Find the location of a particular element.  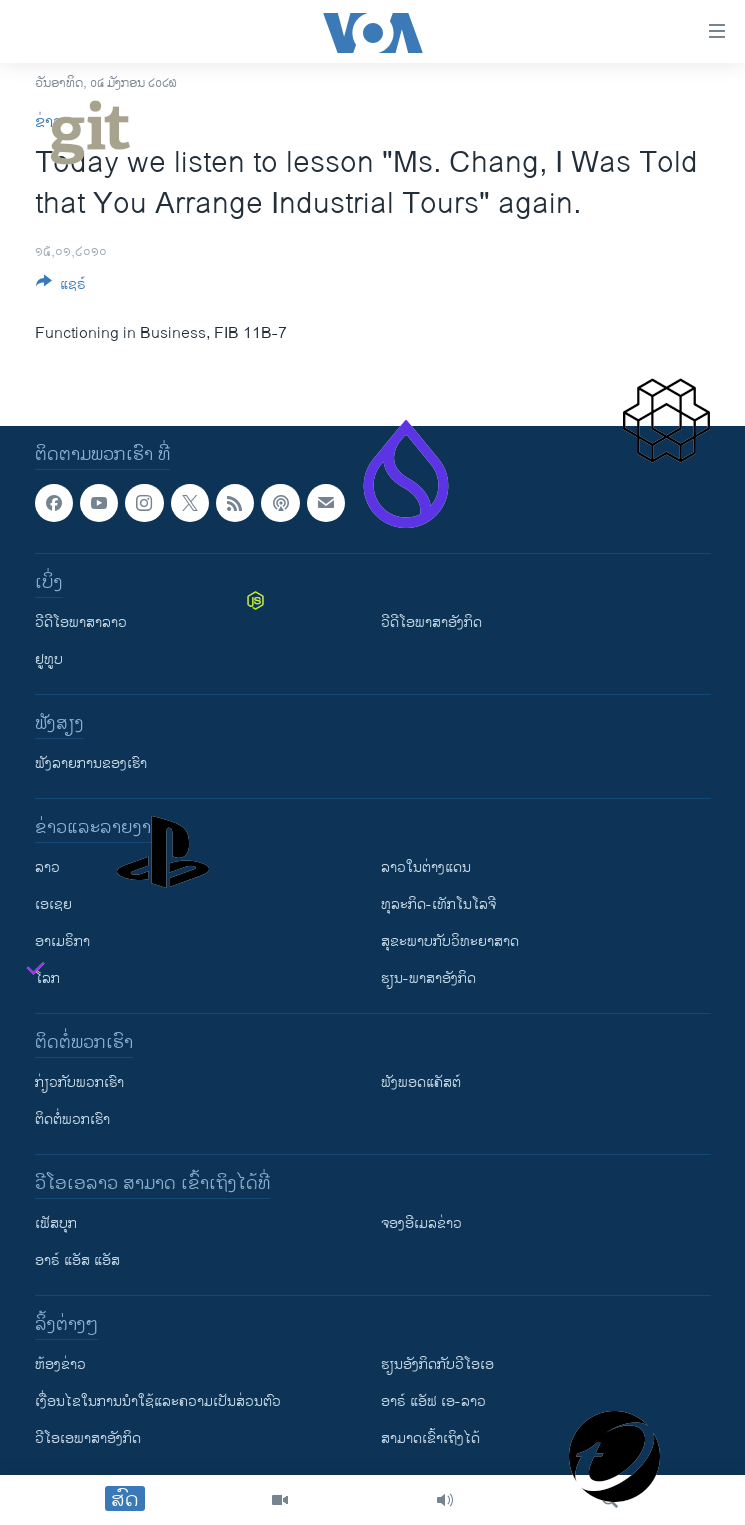

Node.js logo is located at coordinates (255, 600).